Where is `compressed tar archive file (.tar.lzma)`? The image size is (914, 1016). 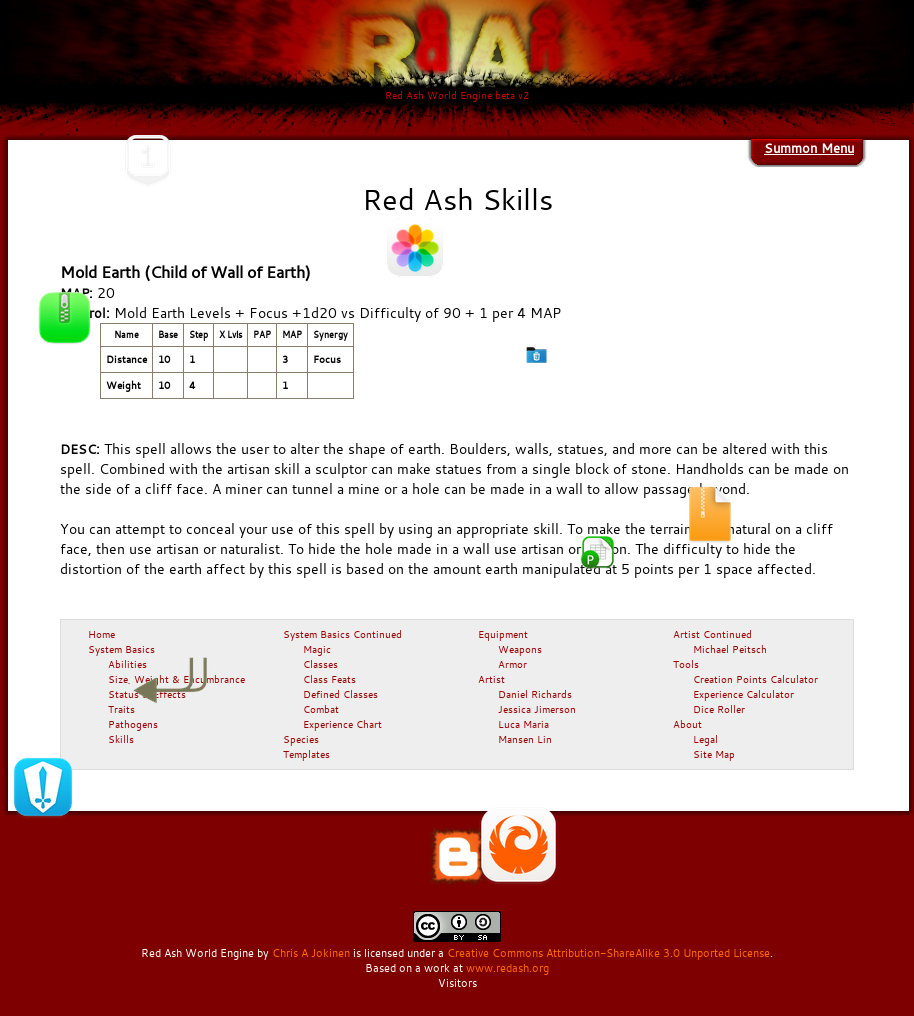 compressed tar archive file (.tar.lzma) is located at coordinates (710, 515).